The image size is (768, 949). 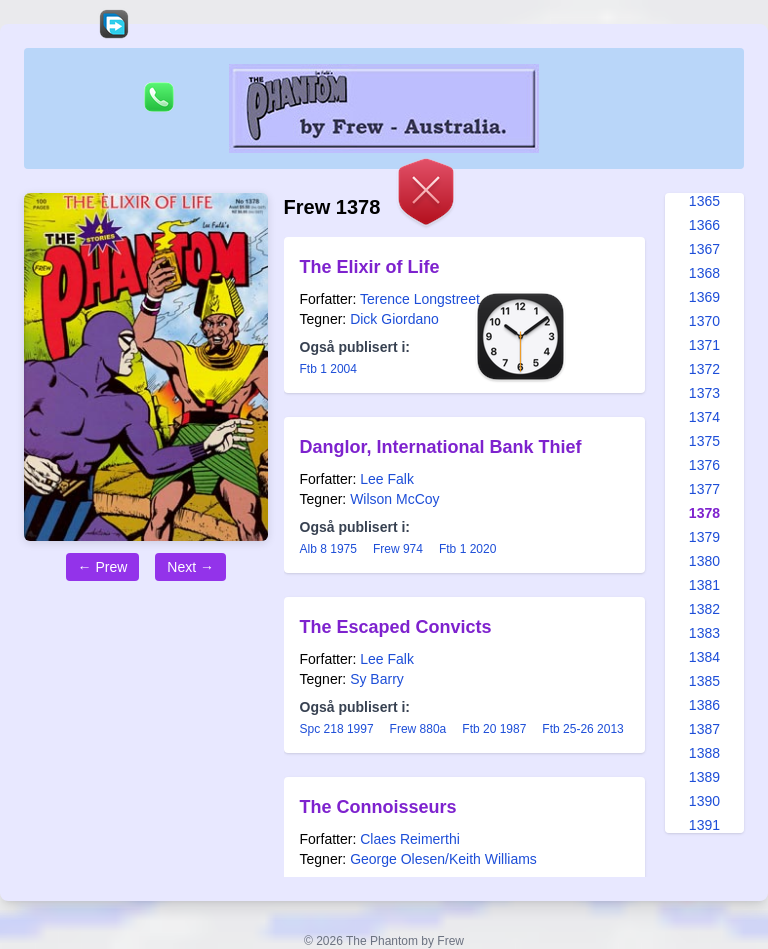 I want to click on open free download manager app, so click(x=114, y=24).